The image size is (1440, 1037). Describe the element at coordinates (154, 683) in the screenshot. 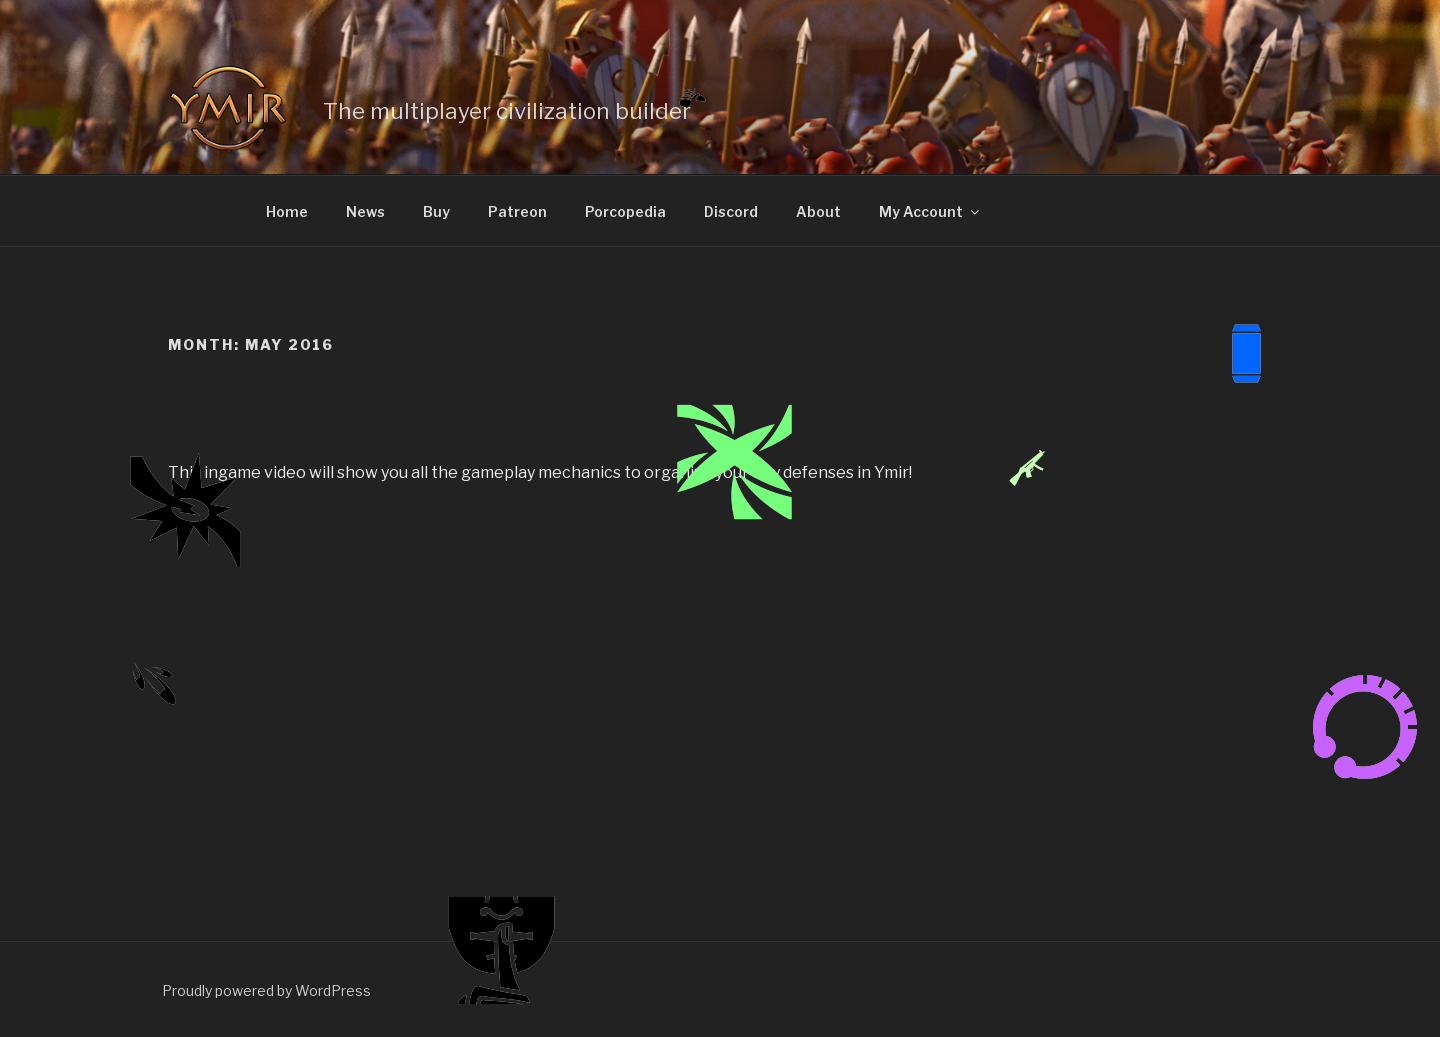

I see `activate quick attack or strike ability` at that location.